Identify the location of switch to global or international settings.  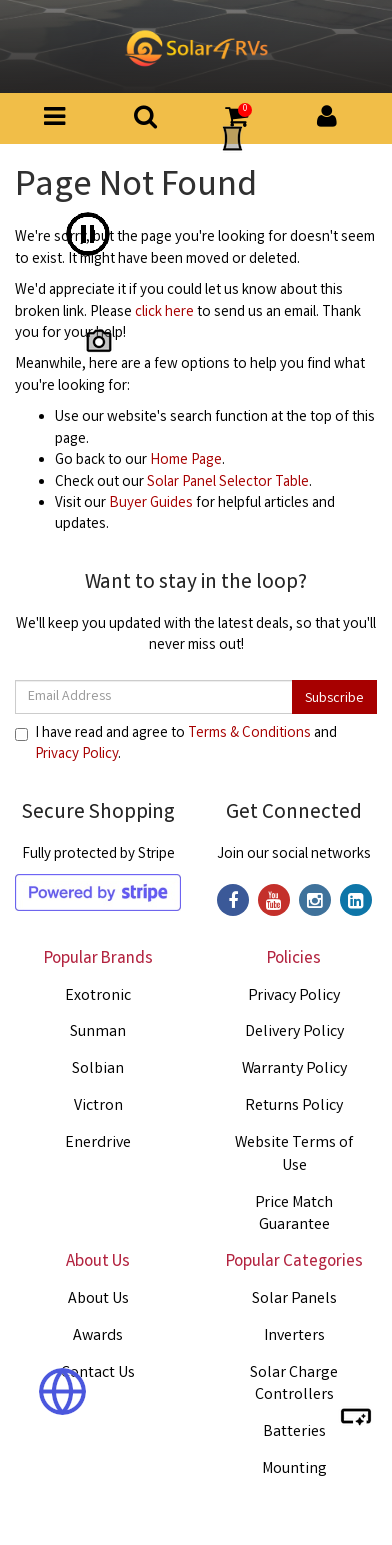
(62, 1391).